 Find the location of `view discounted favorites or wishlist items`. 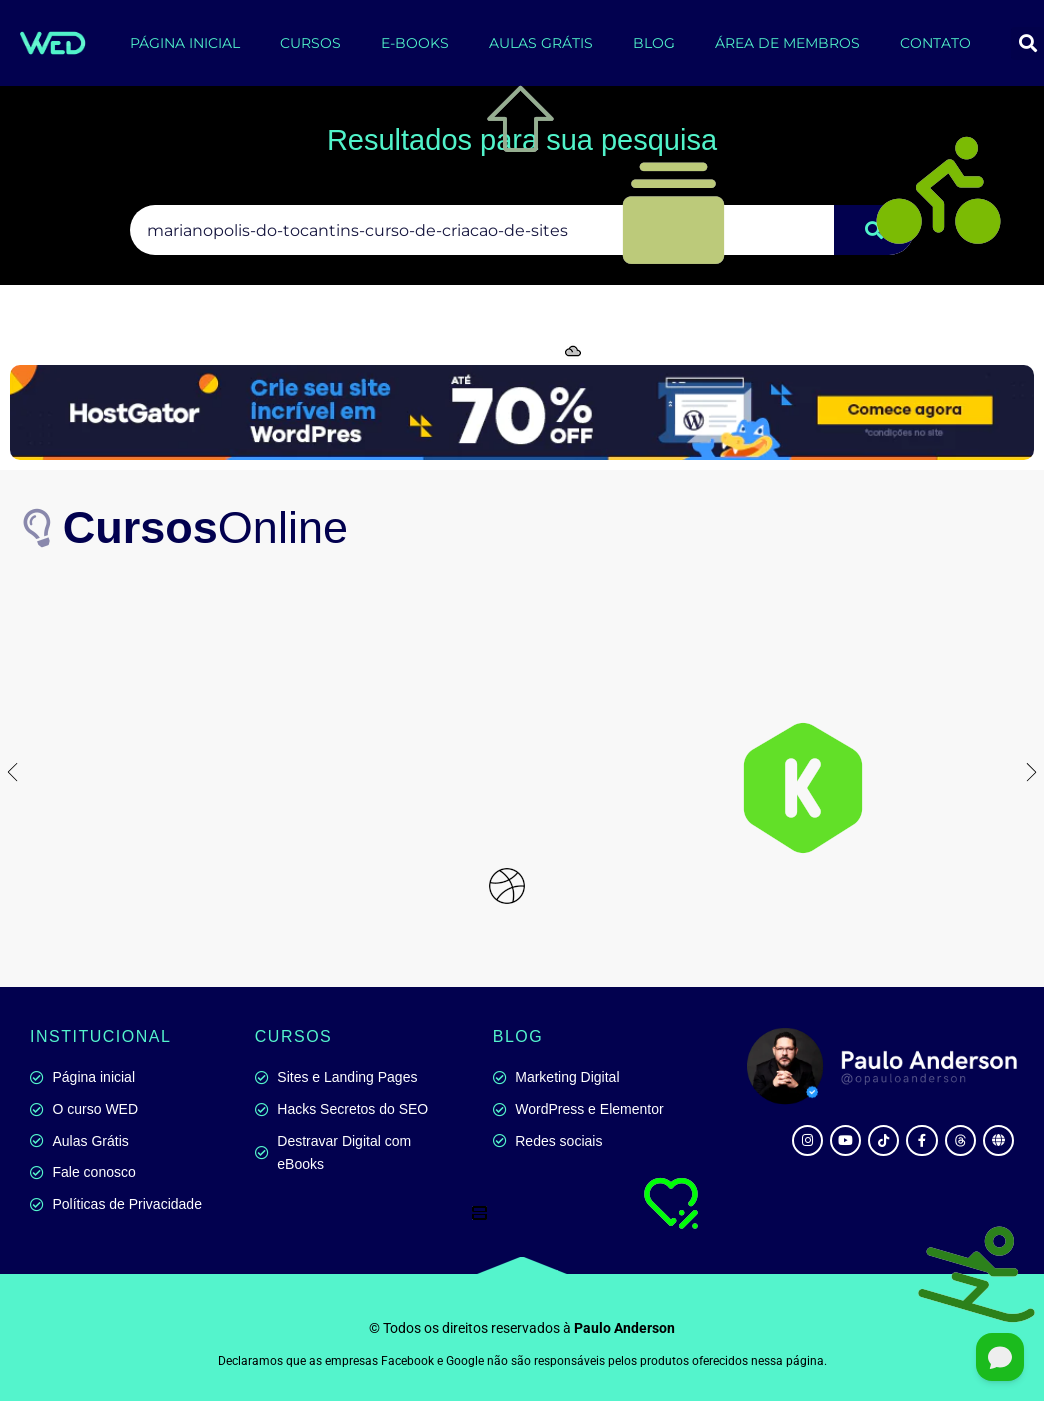

view discounted favorites or wishlist items is located at coordinates (671, 1202).